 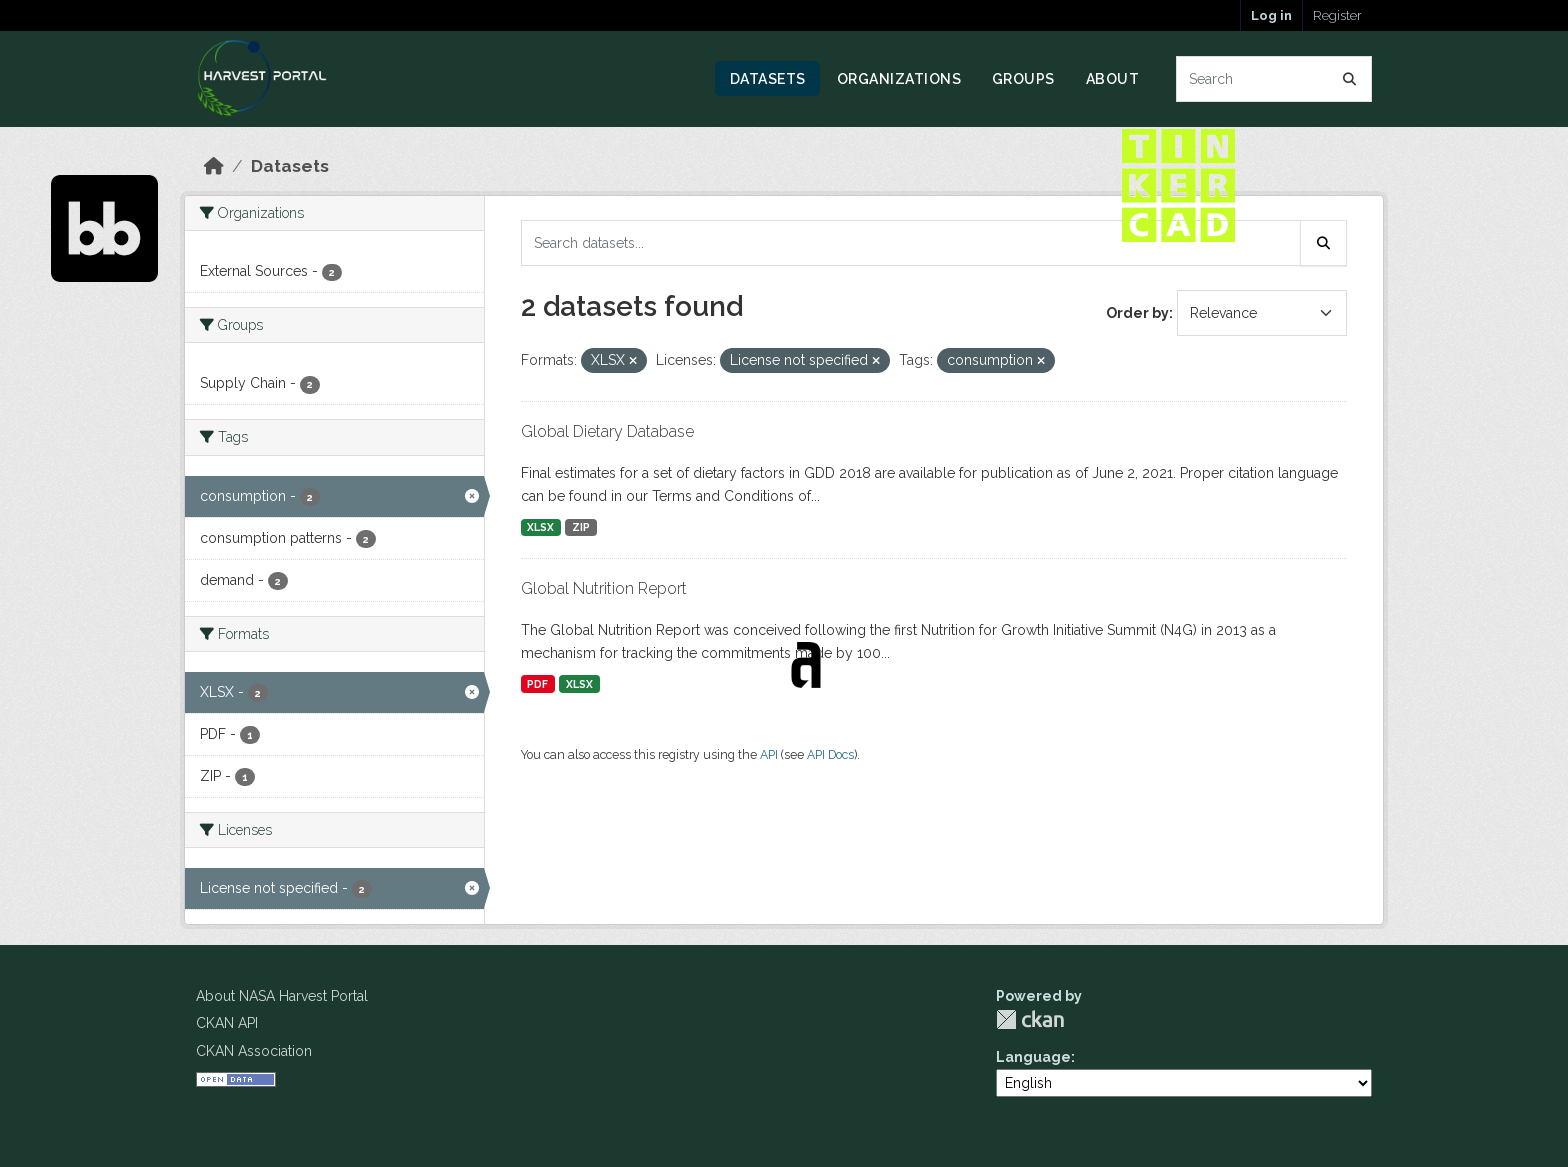 What do you see at coordinates (1178, 185) in the screenshot?
I see `open tinkercad 3d design application` at bounding box center [1178, 185].